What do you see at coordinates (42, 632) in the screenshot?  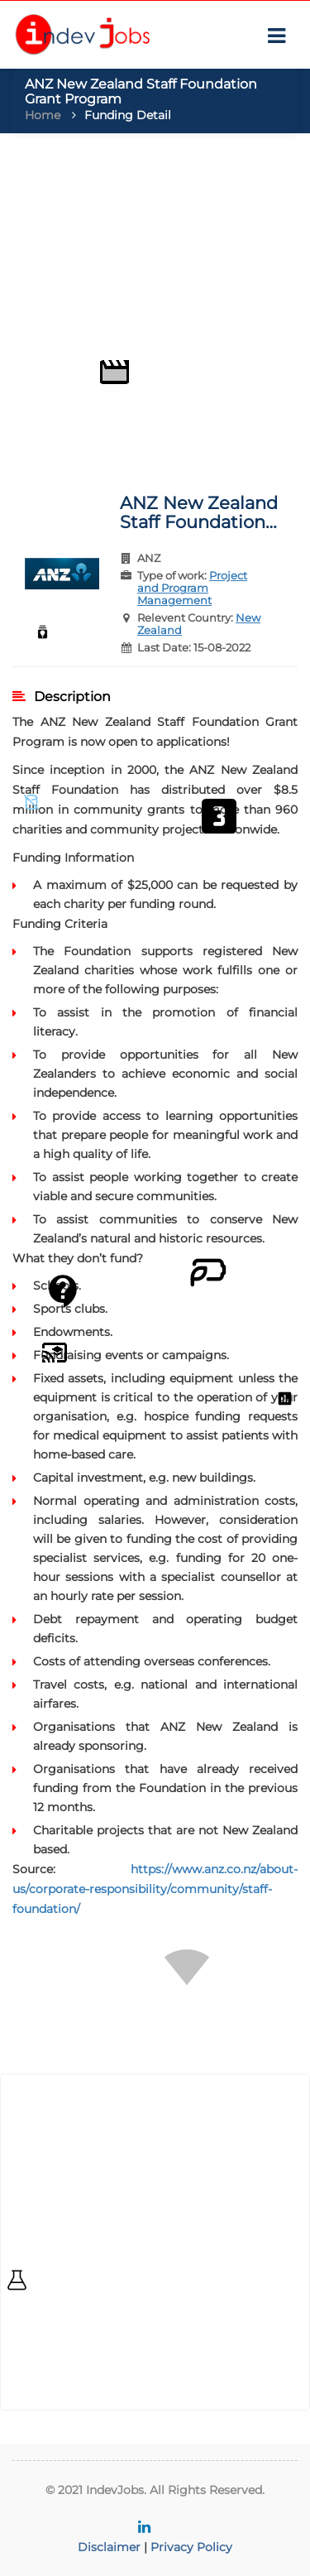 I see `view batch prediction results` at bounding box center [42, 632].